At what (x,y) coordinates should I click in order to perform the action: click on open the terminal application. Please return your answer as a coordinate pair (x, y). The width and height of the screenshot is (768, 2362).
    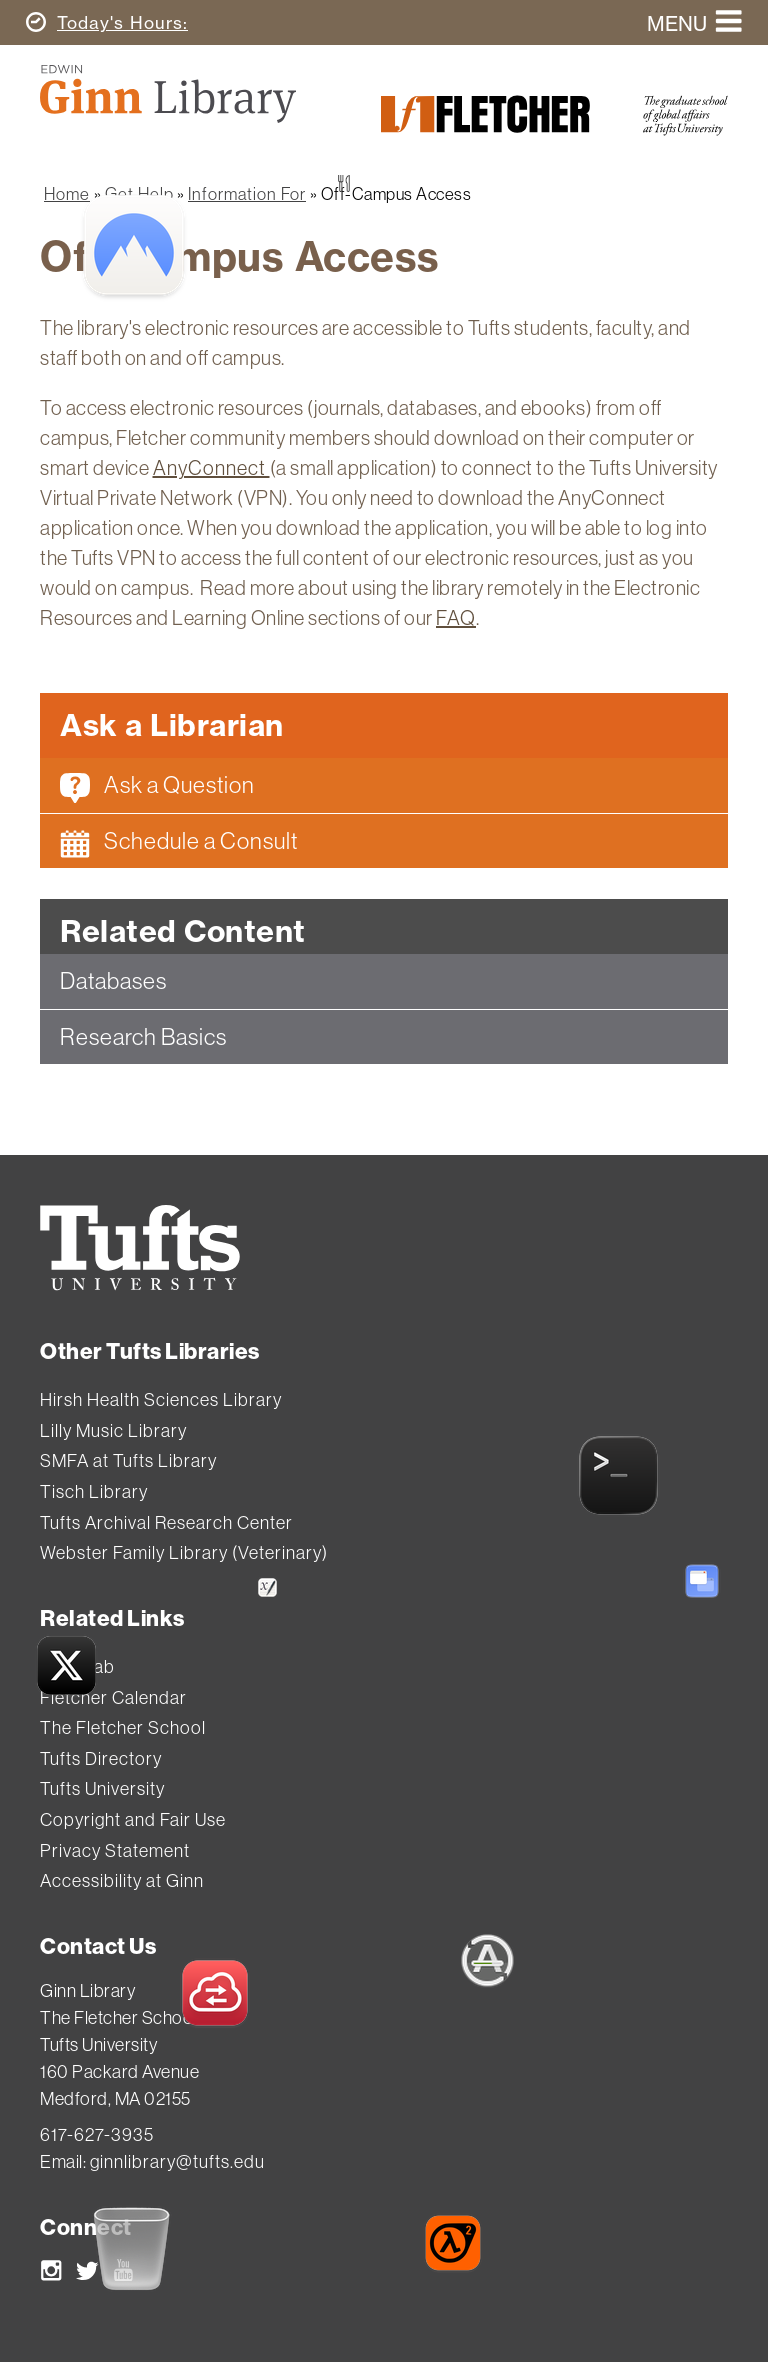
    Looking at the image, I should click on (618, 1475).